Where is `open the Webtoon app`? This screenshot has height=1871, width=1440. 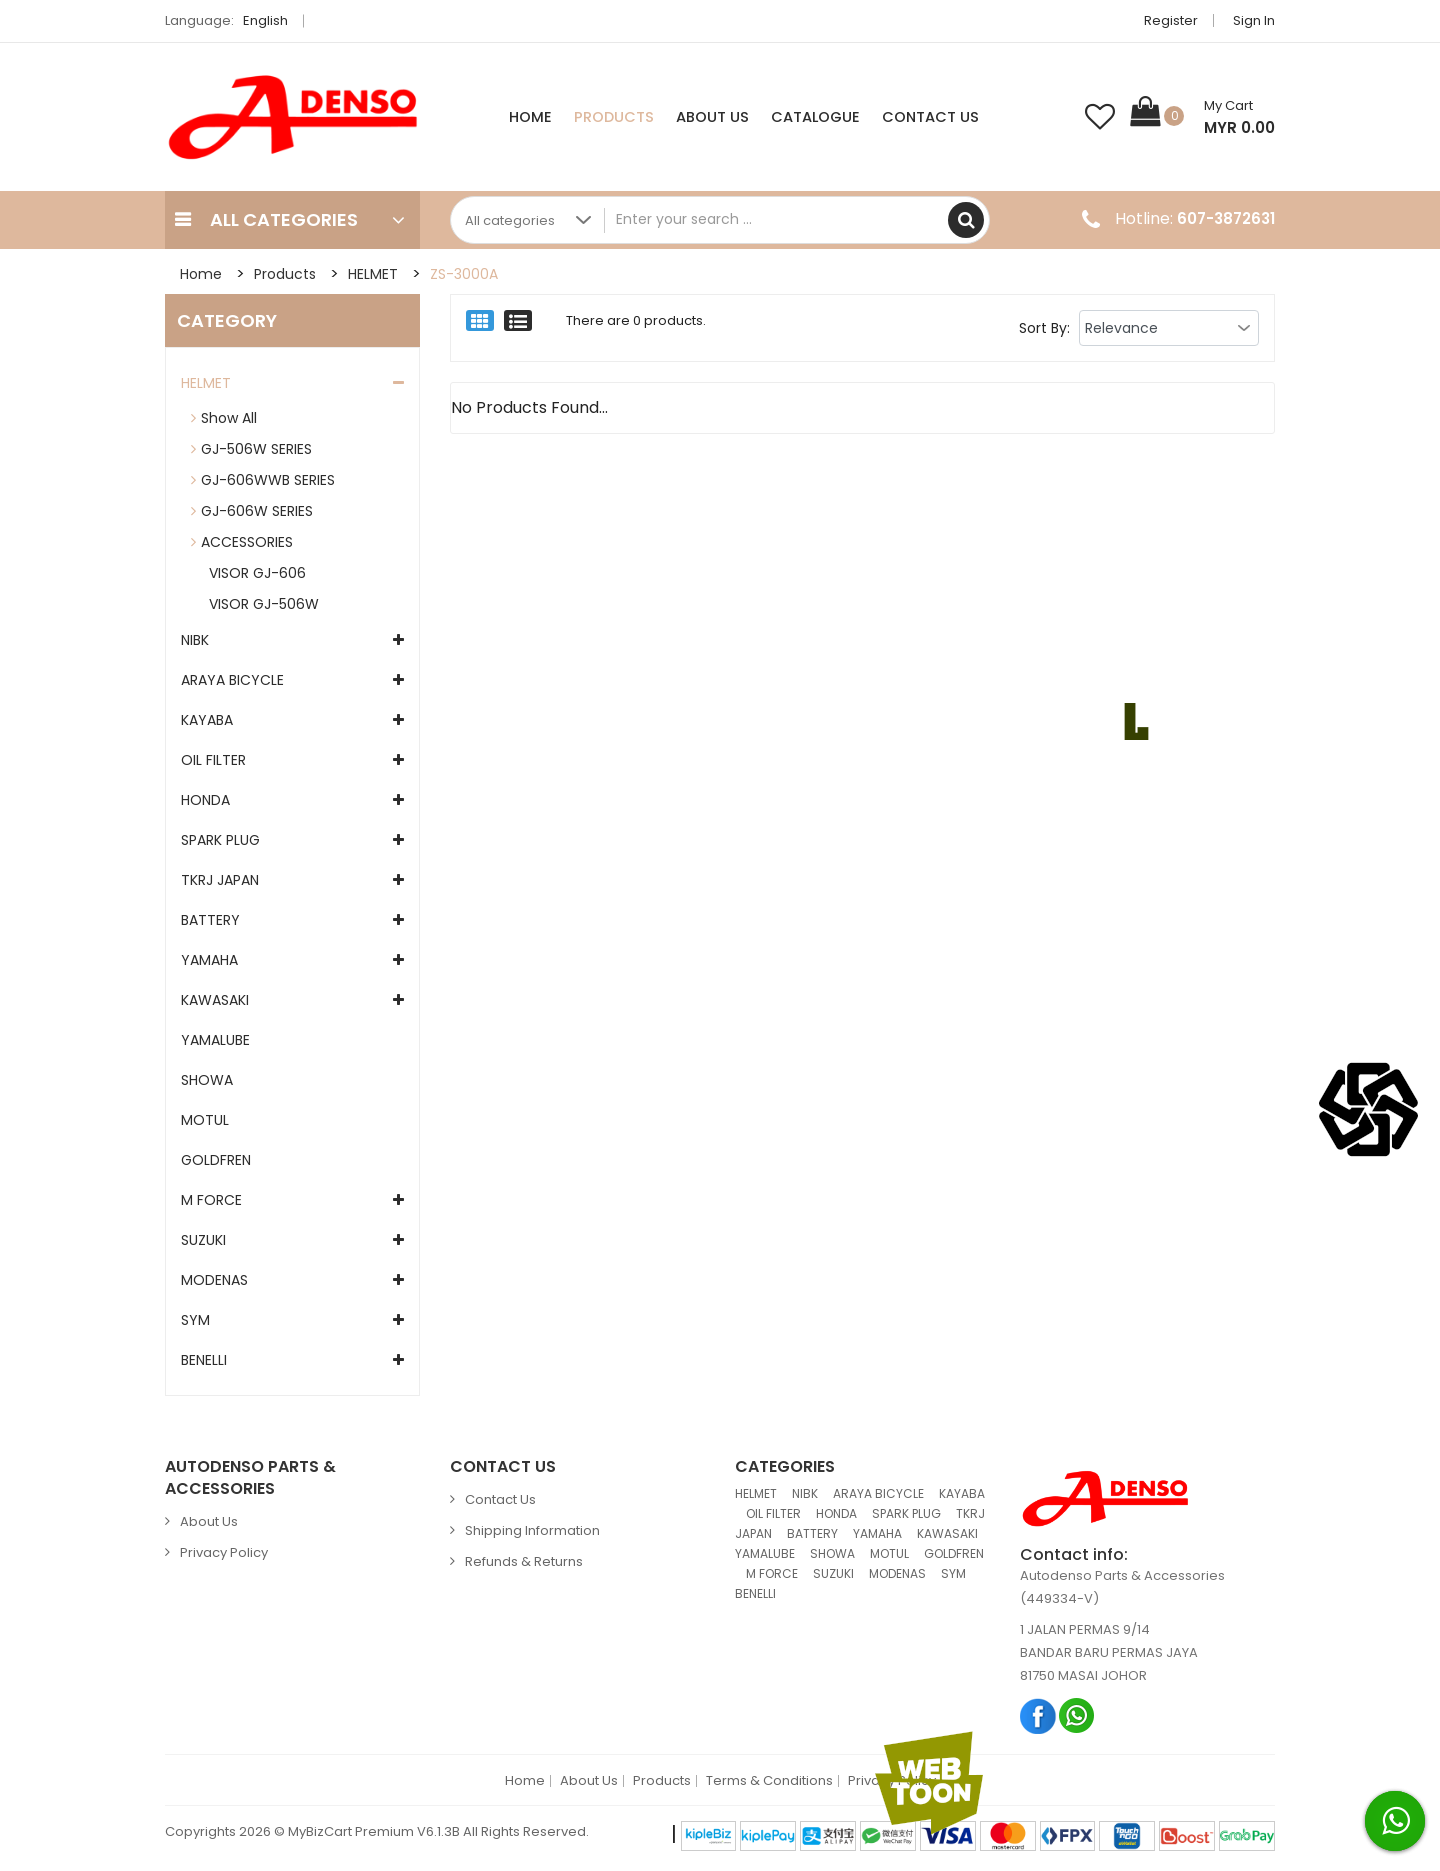
open the Webtoon app is located at coordinates (929, 1783).